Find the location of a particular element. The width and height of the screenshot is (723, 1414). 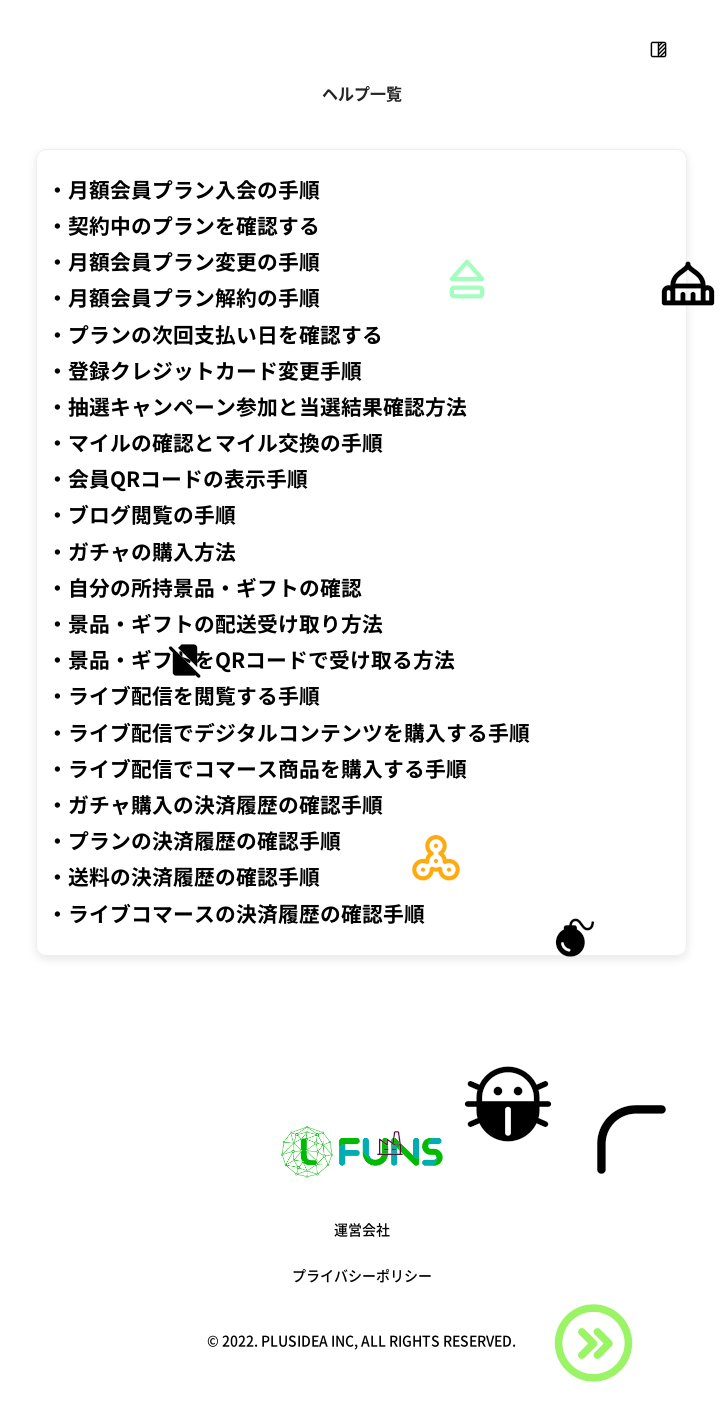

no sim card detected is located at coordinates (185, 660).